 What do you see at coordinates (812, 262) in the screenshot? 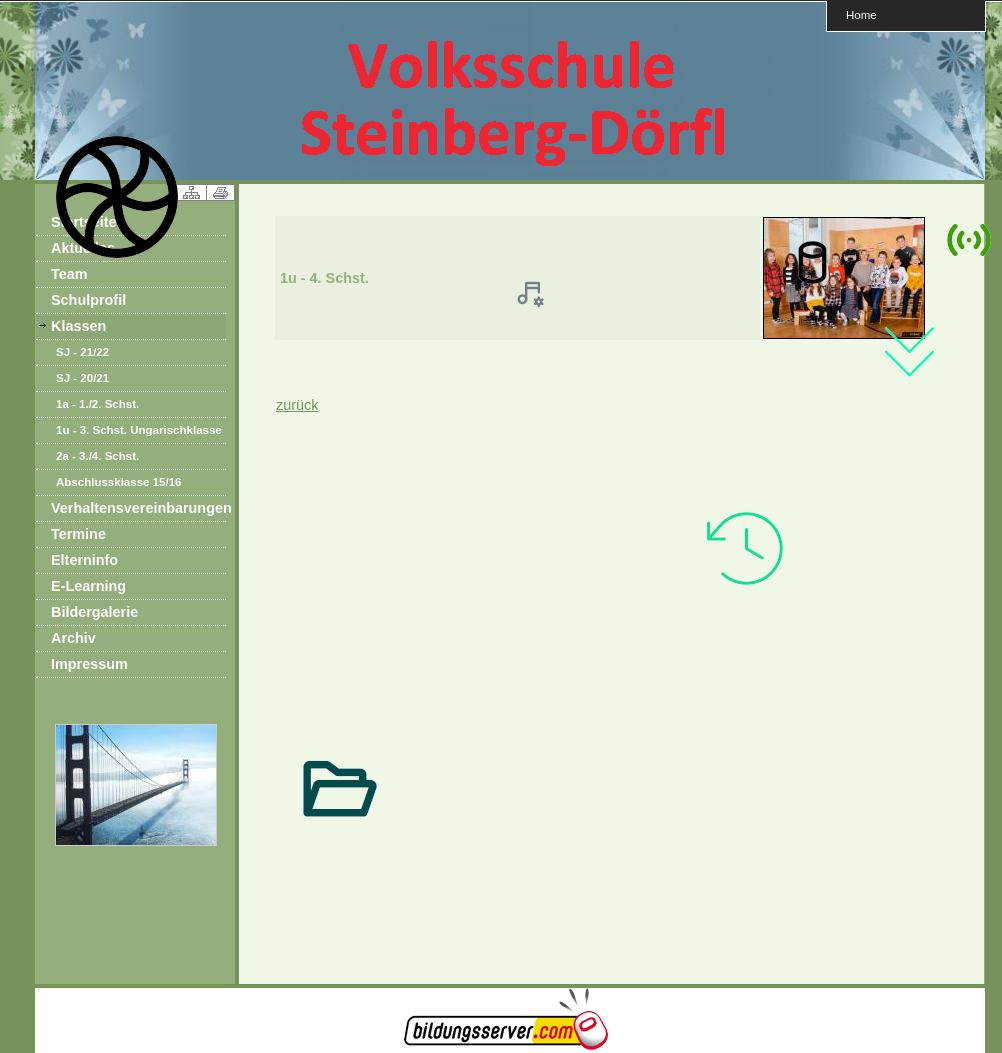
I see `access database or storage` at bounding box center [812, 262].